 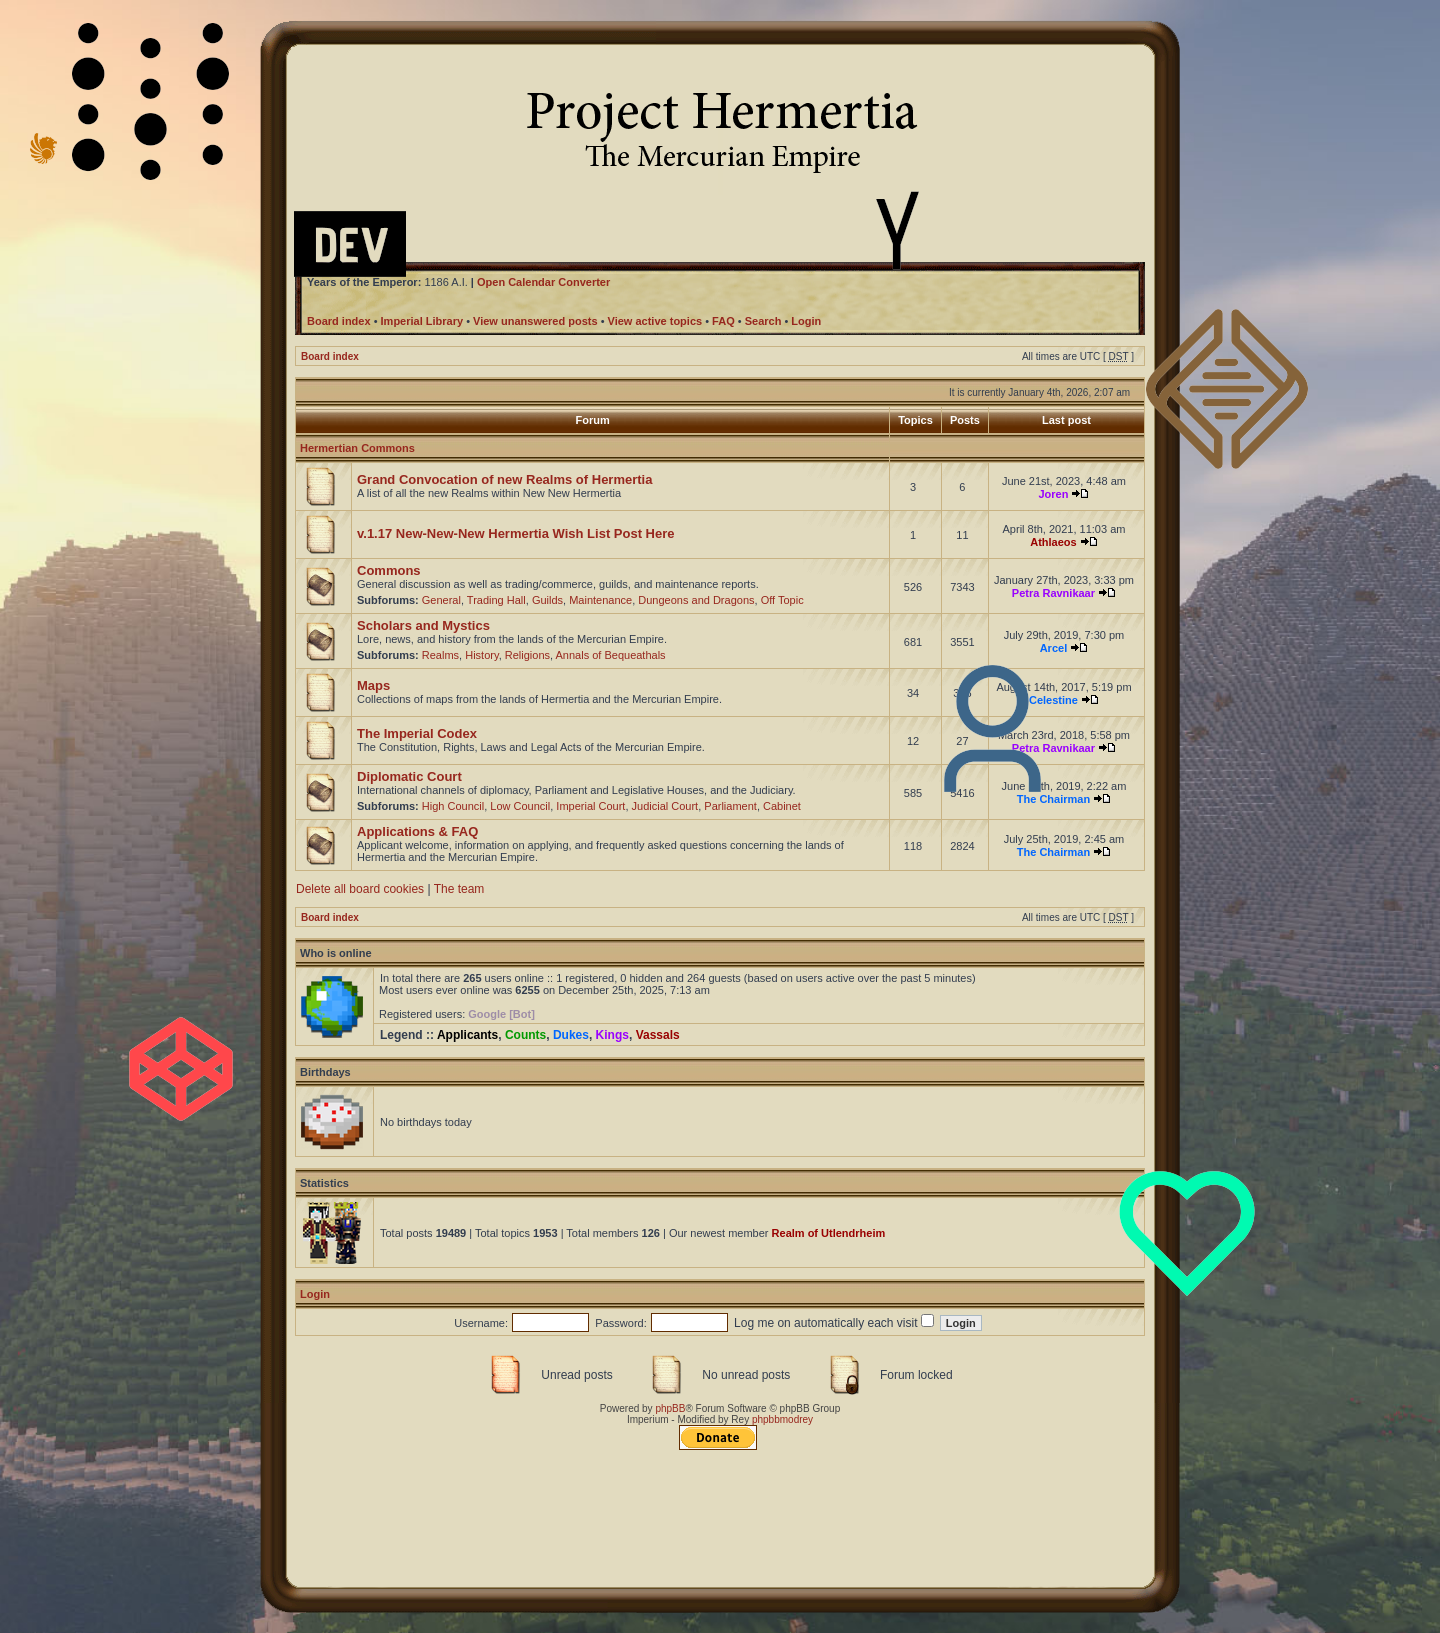 What do you see at coordinates (1187, 1232) in the screenshot?
I see `add to favorites` at bounding box center [1187, 1232].